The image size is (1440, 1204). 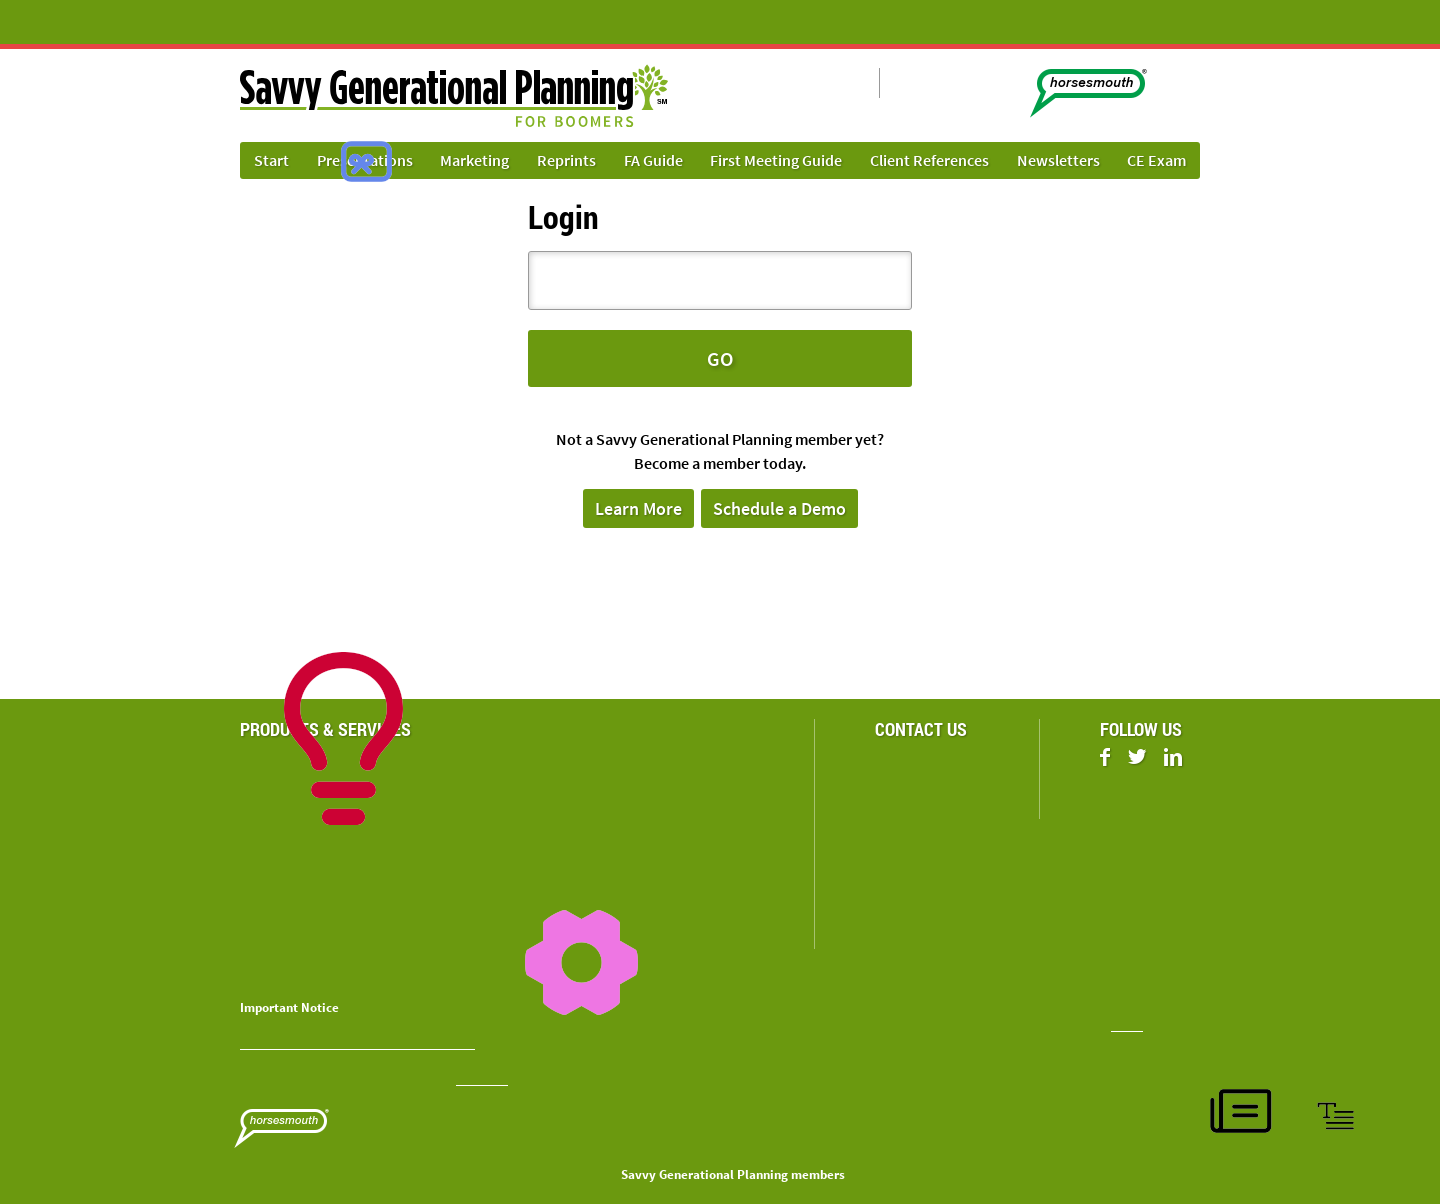 I want to click on view tips or suggestions, so click(x=343, y=738).